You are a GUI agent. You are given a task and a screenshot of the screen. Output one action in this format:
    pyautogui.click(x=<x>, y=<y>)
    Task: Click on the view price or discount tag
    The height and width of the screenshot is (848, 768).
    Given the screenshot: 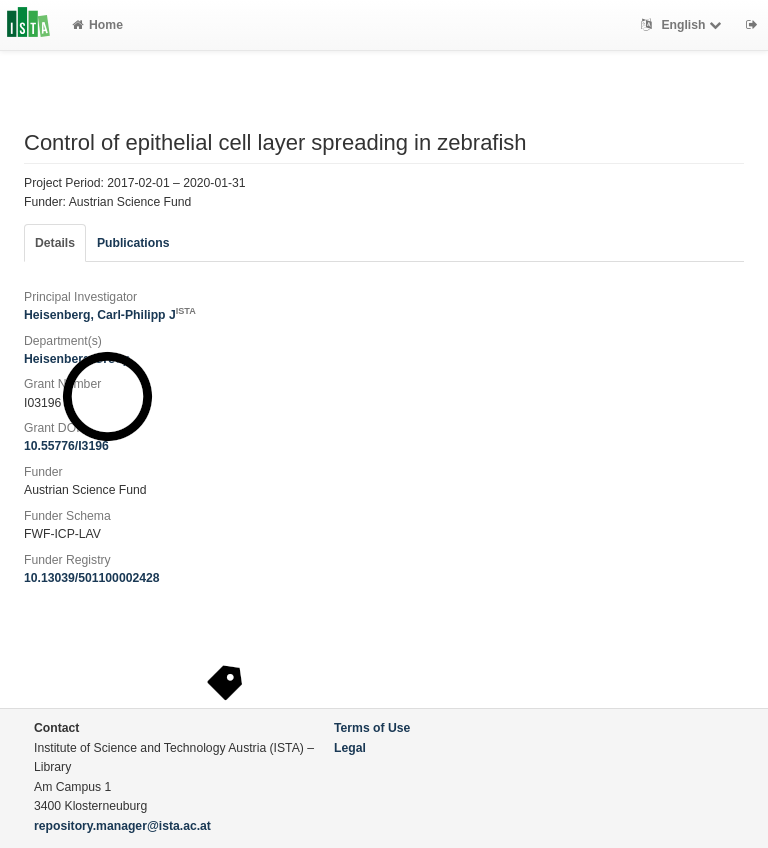 What is the action you would take?
    pyautogui.click(x=225, y=682)
    